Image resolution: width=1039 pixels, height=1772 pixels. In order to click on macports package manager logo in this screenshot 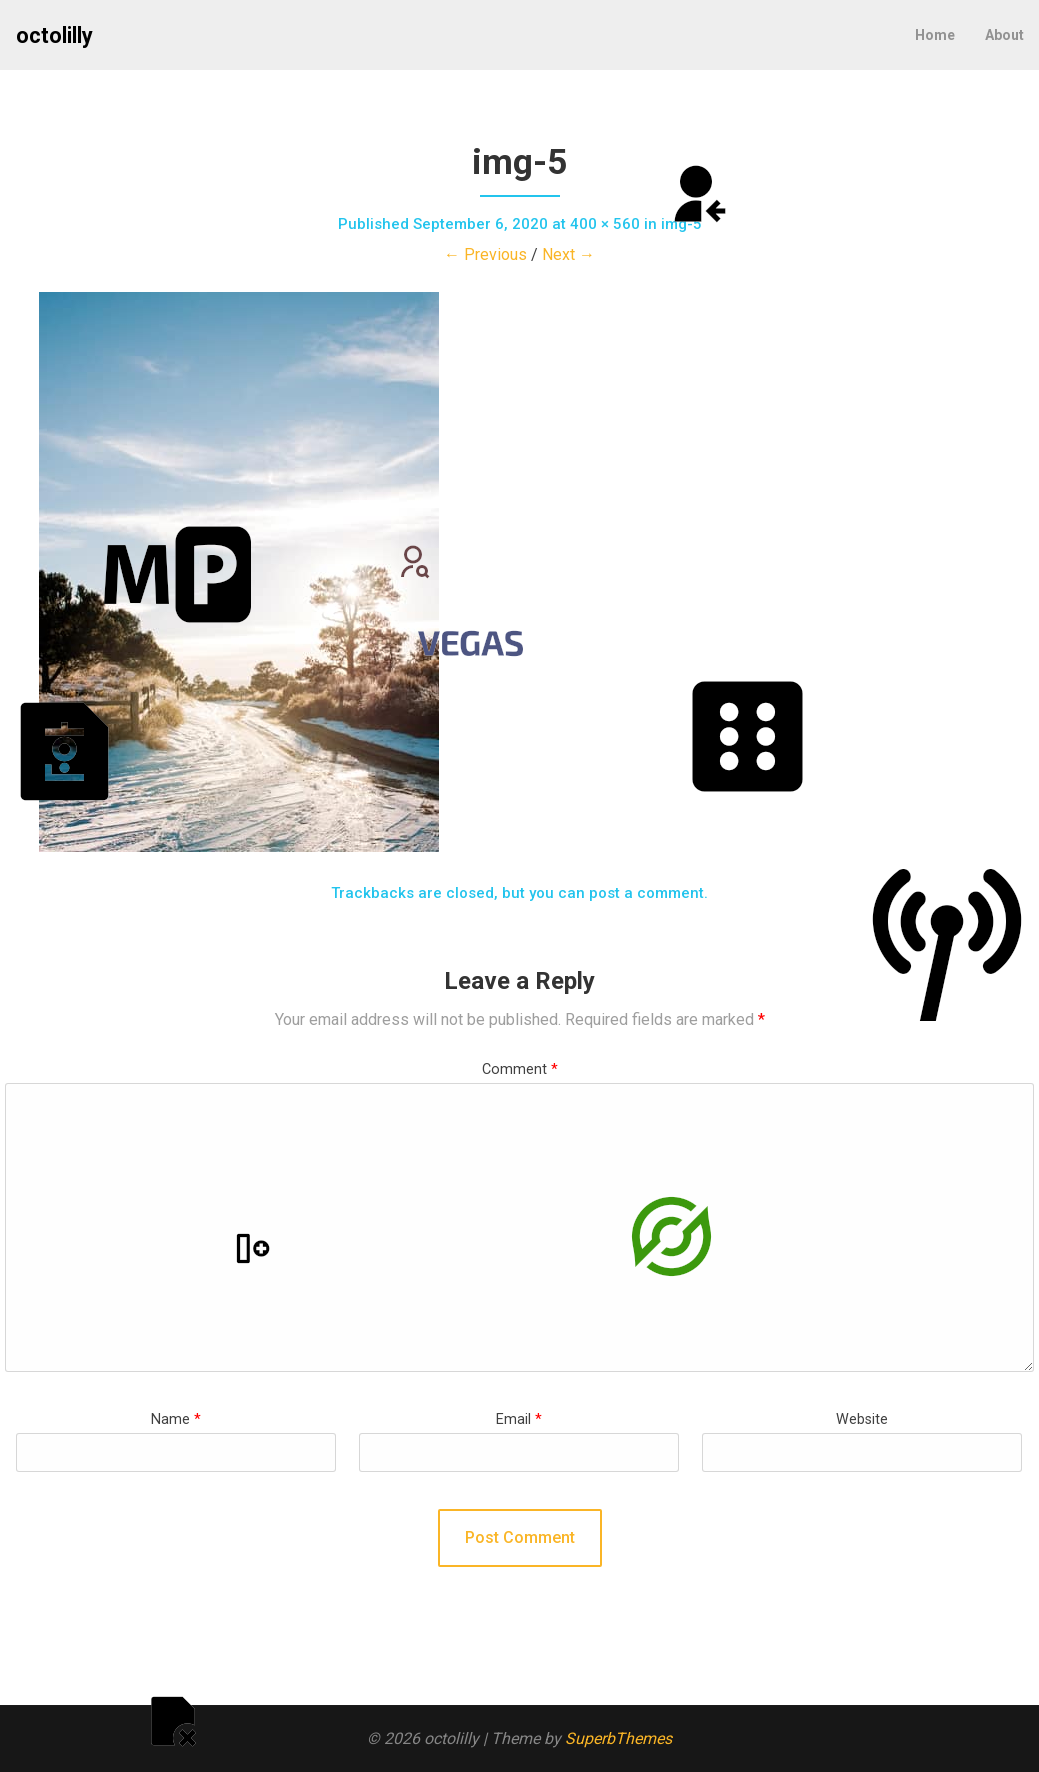, I will do `click(177, 574)`.